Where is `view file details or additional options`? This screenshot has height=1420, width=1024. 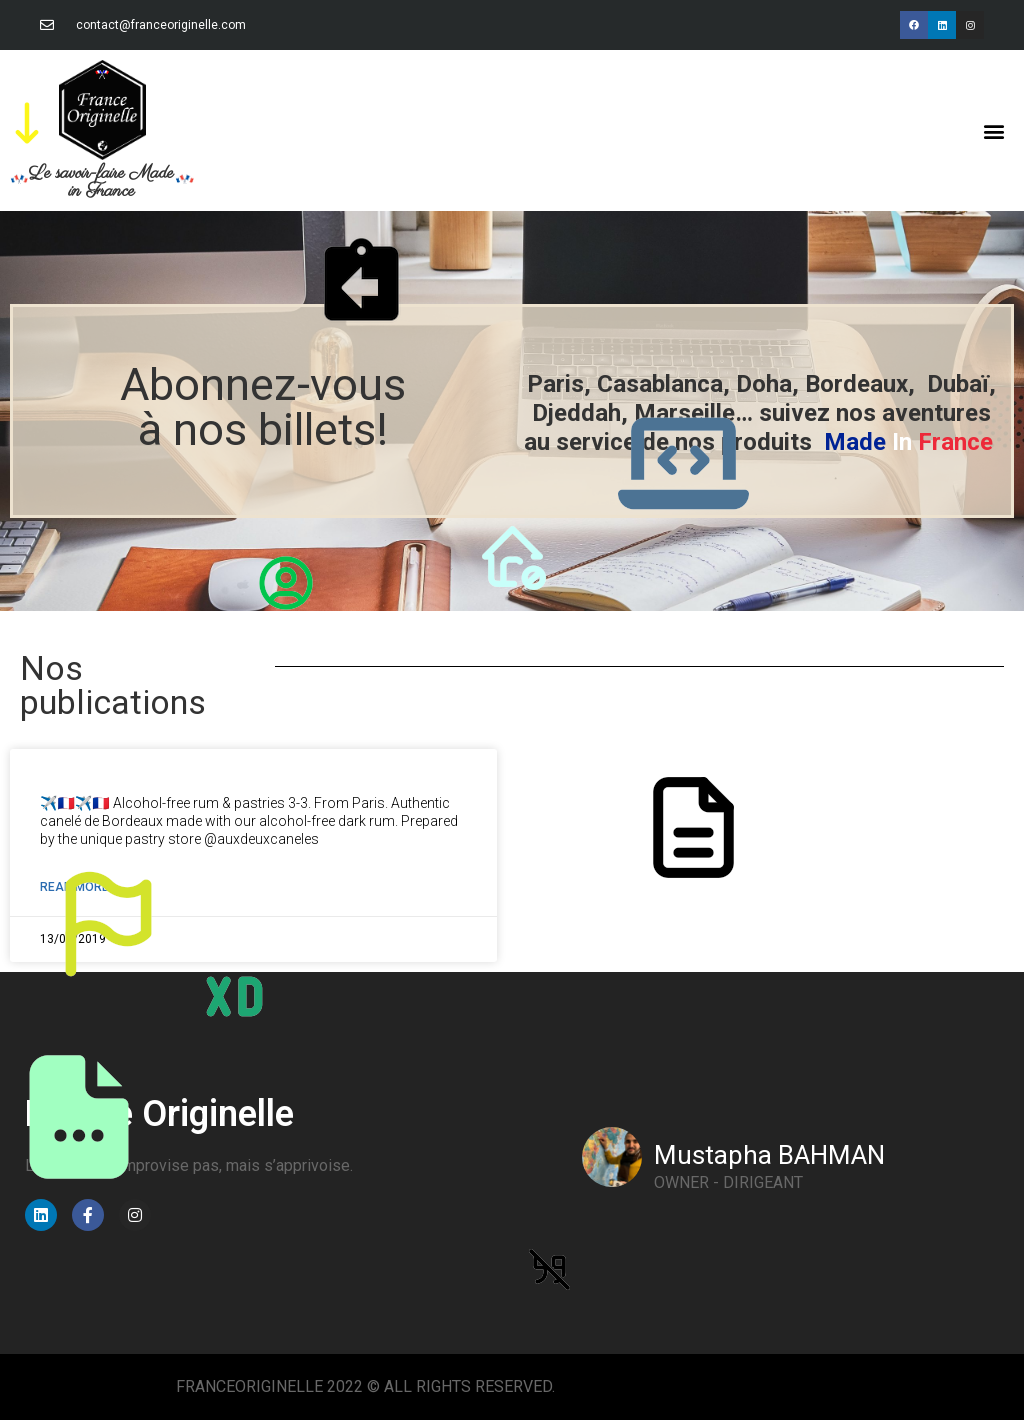
view file details or additional options is located at coordinates (79, 1117).